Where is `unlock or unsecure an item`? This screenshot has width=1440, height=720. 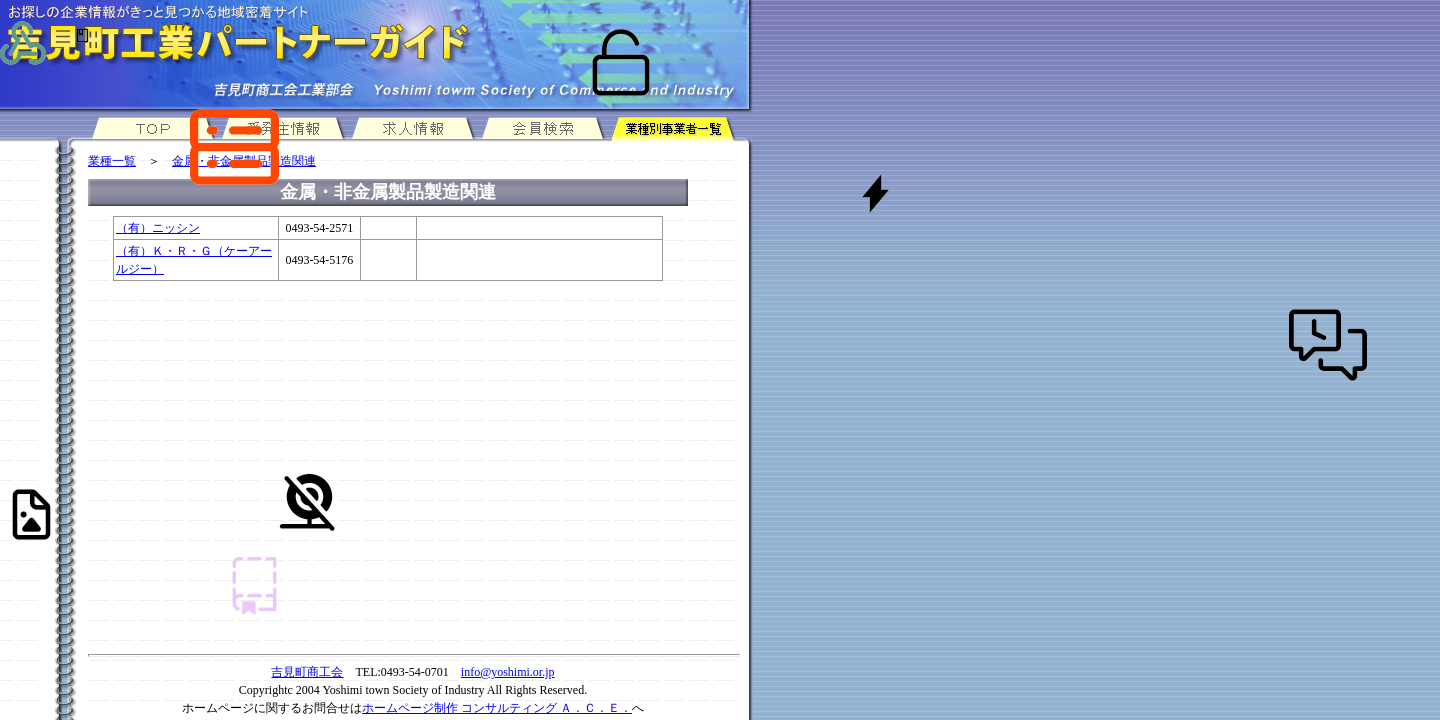
unlock or unsecure an item is located at coordinates (621, 64).